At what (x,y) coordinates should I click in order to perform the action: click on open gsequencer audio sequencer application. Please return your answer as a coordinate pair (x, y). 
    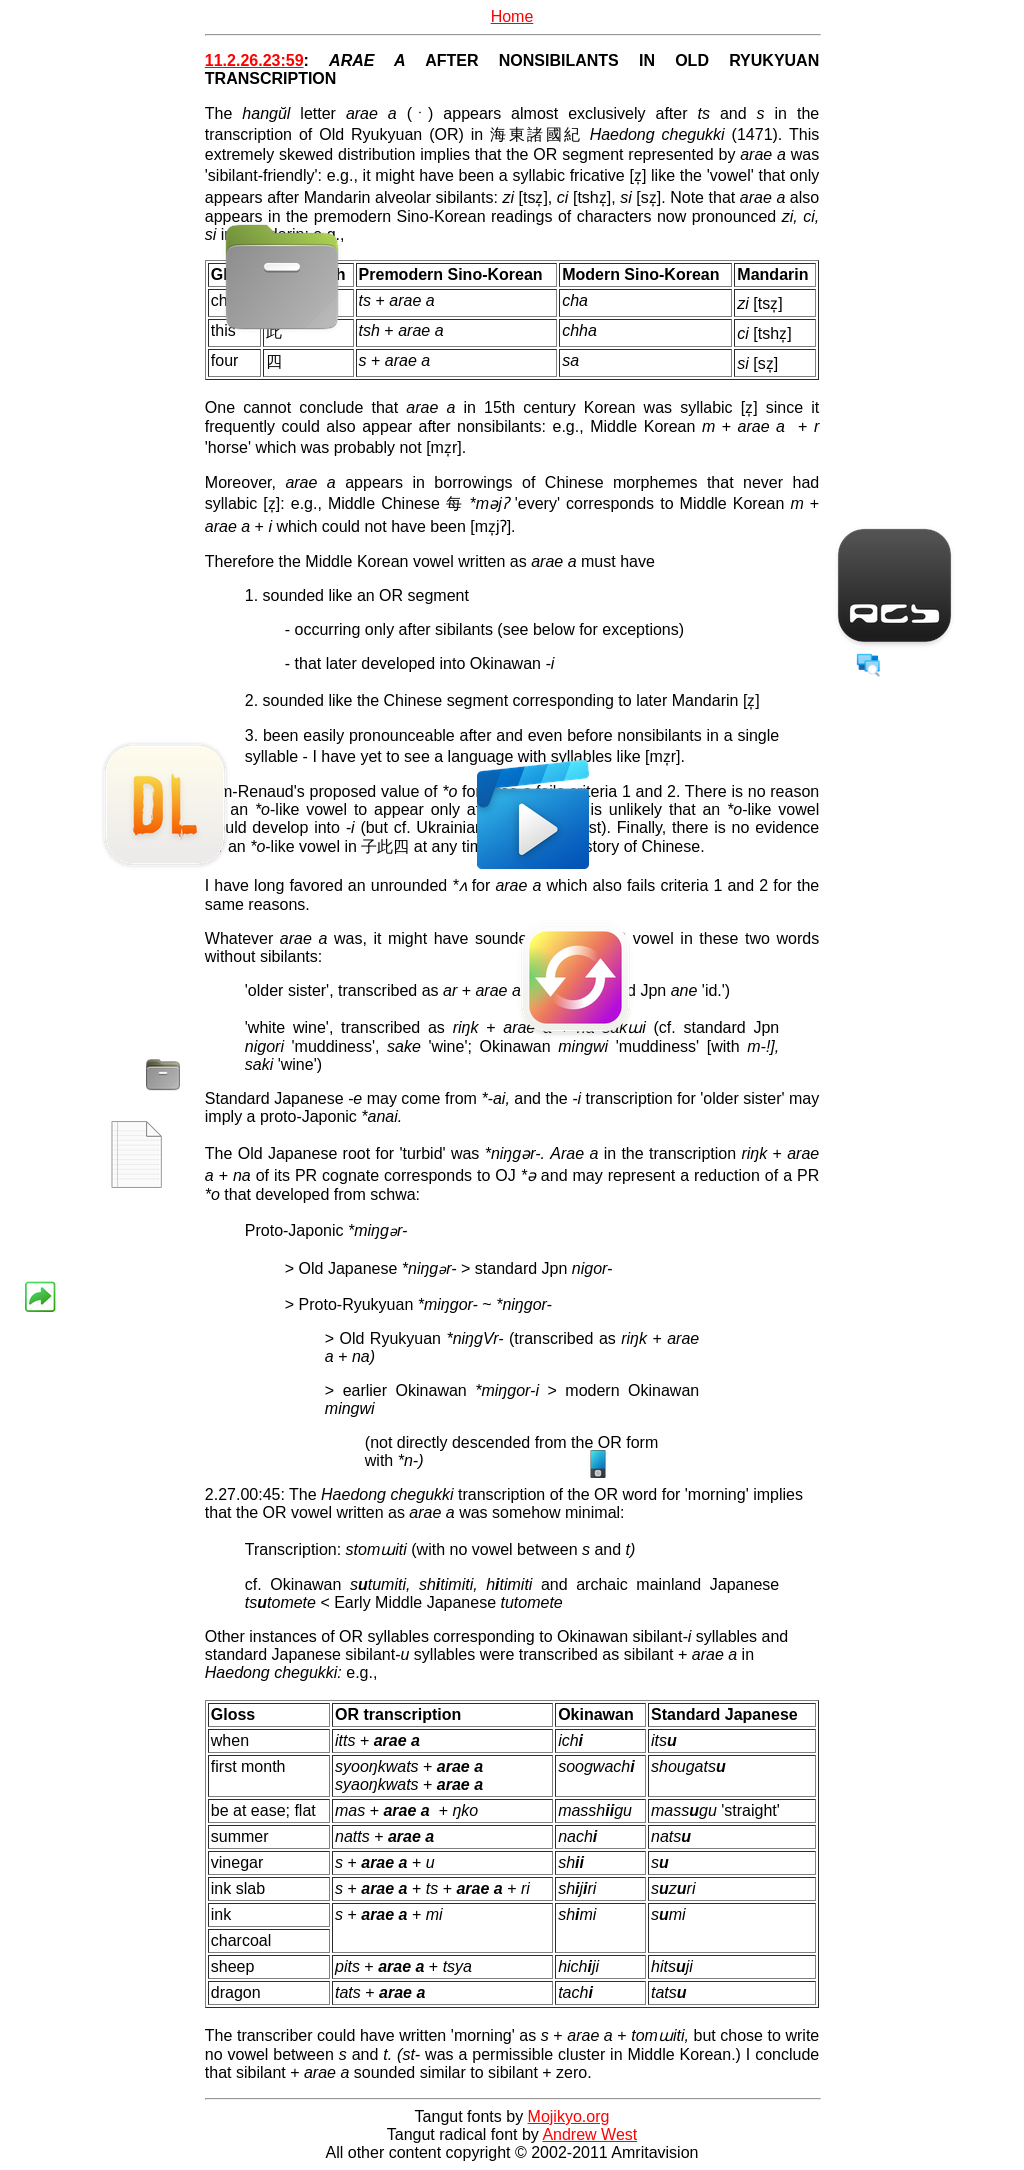
    Looking at the image, I should click on (894, 585).